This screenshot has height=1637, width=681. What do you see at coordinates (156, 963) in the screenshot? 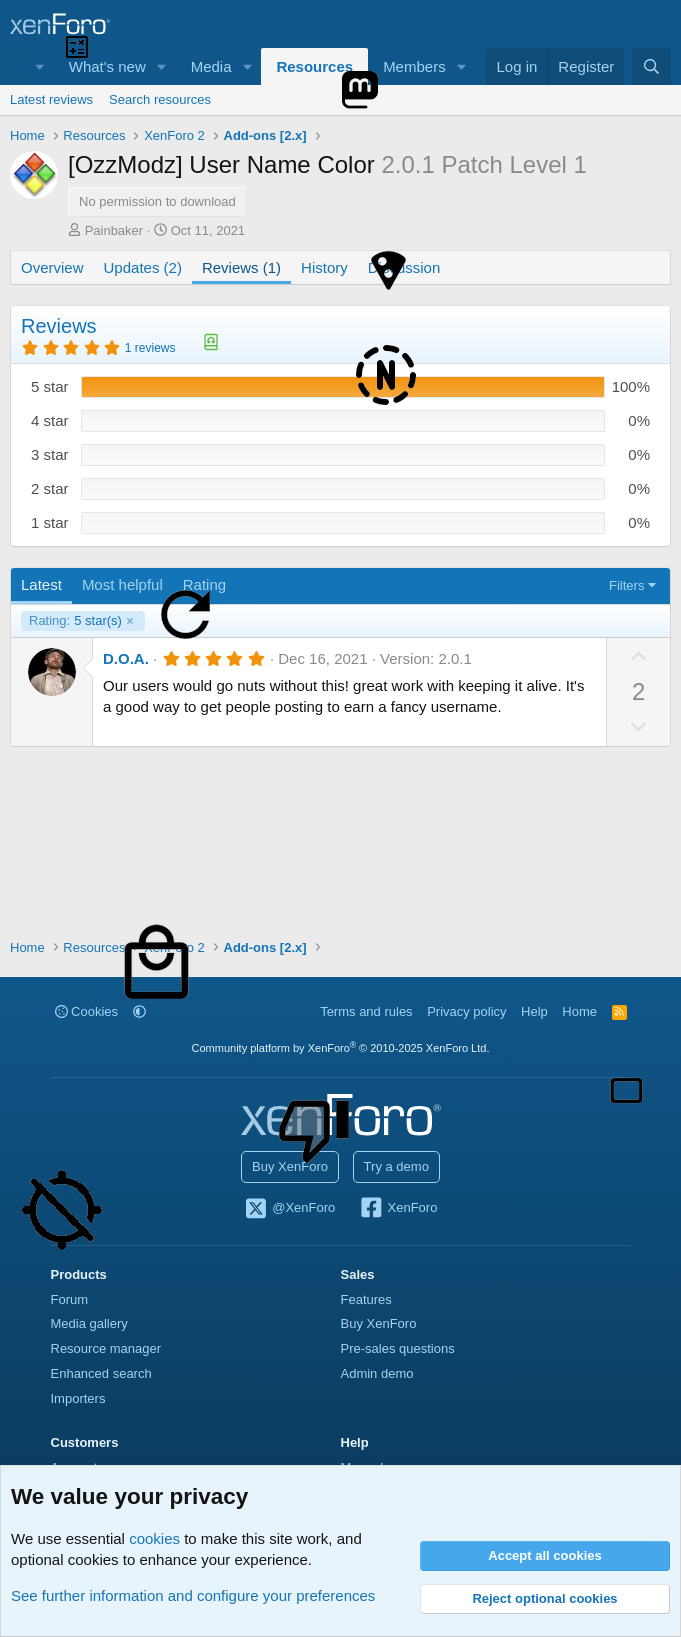
I see `access shopping or retail features` at bounding box center [156, 963].